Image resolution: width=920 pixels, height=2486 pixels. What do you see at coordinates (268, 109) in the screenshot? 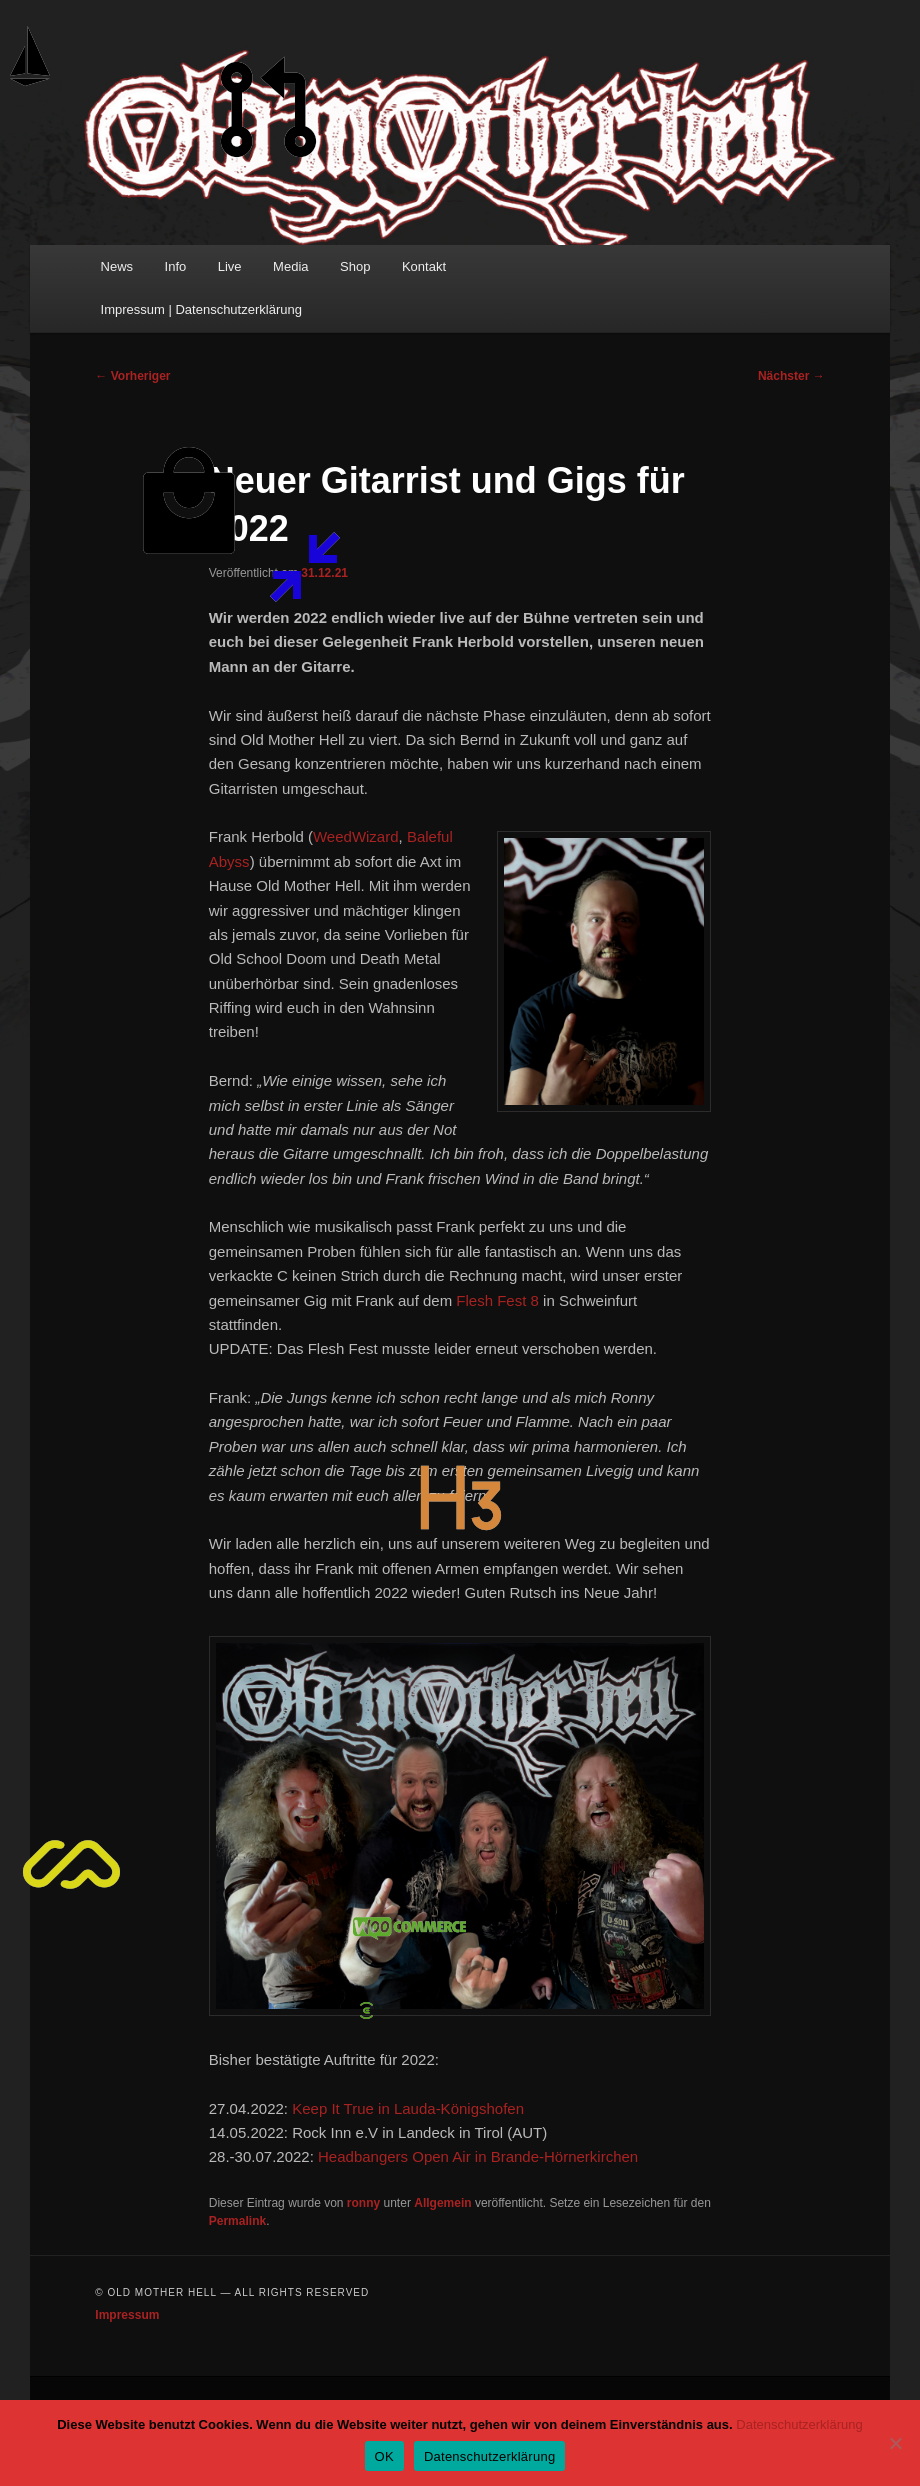
I see `view or create a git pull request` at bounding box center [268, 109].